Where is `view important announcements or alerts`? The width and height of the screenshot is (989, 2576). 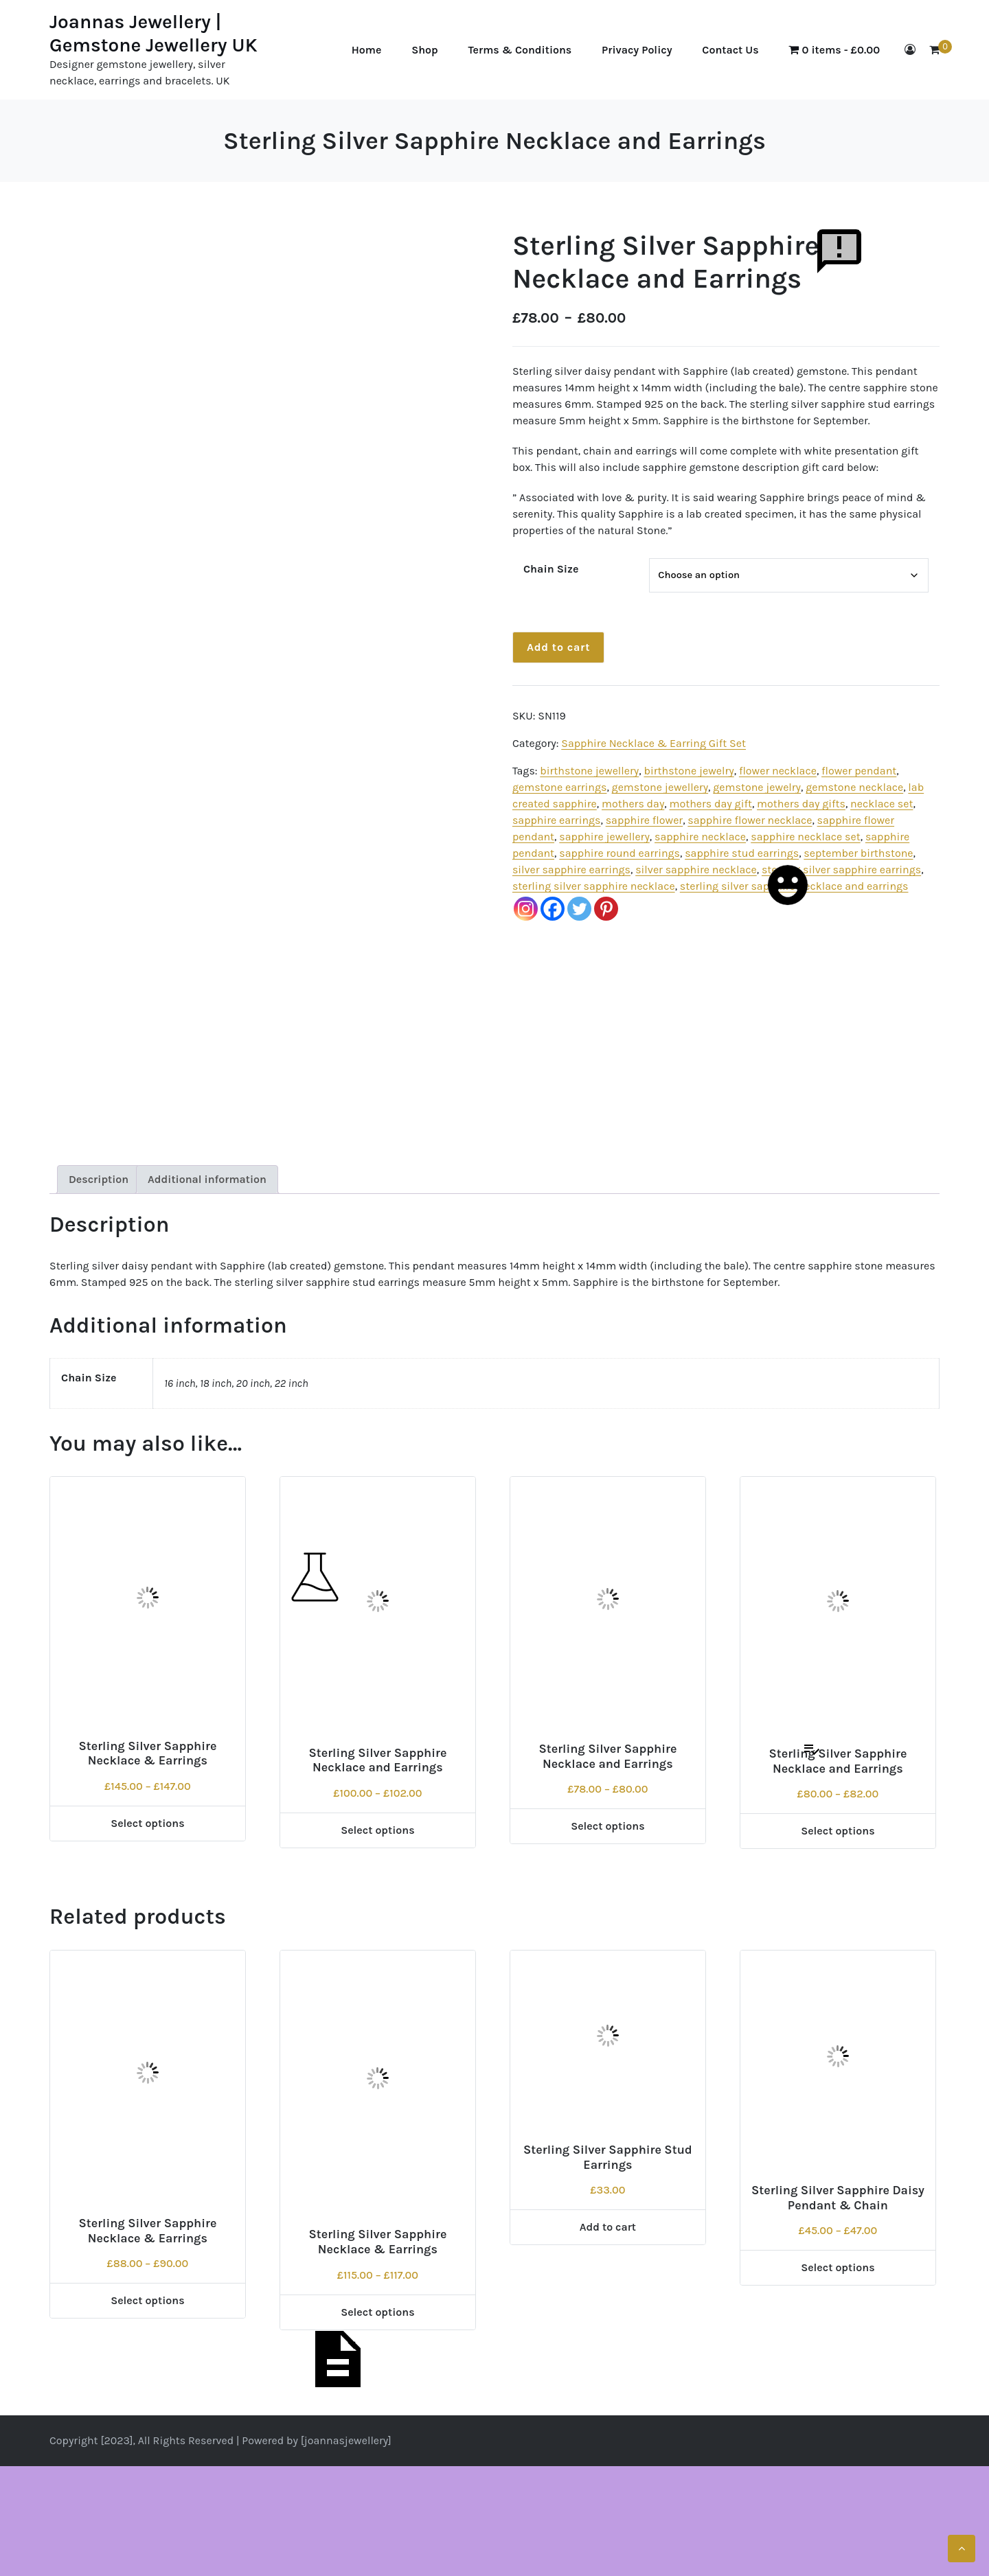 view important announcements or alerts is located at coordinates (839, 251).